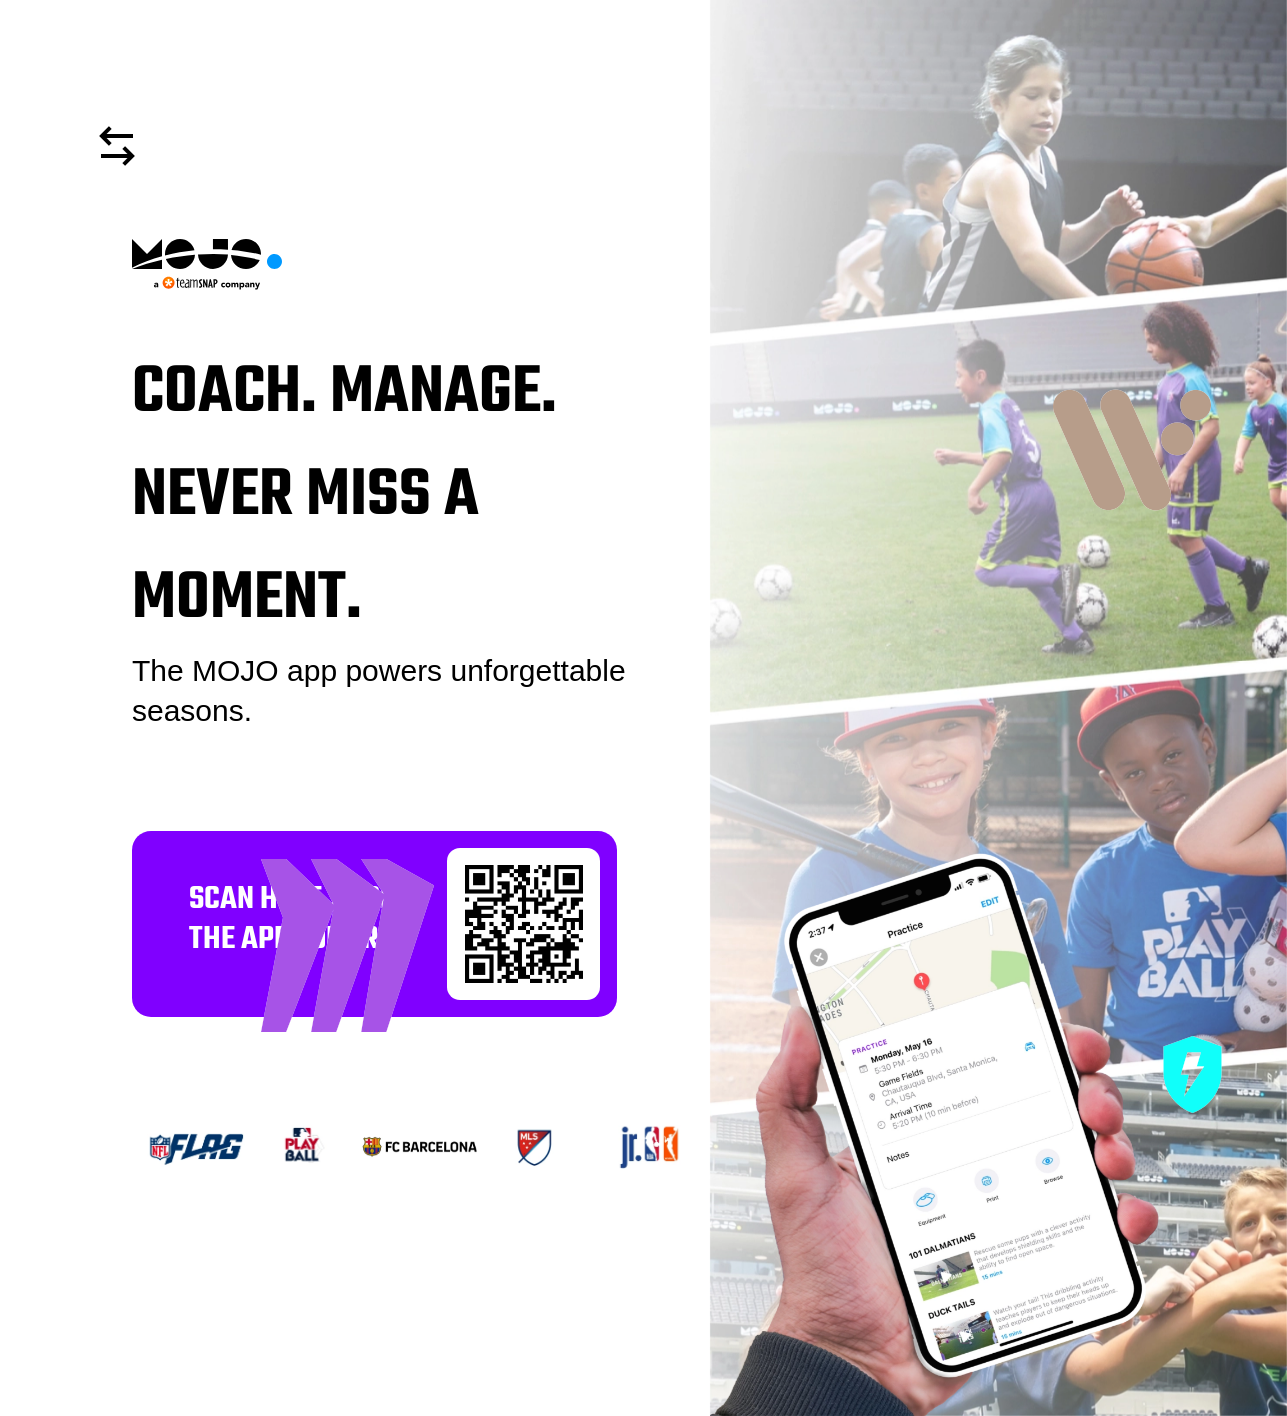  What do you see at coordinates (1192, 1074) in the screenshot?
I see `socket security logo` at bounding box center [1192, 1074].